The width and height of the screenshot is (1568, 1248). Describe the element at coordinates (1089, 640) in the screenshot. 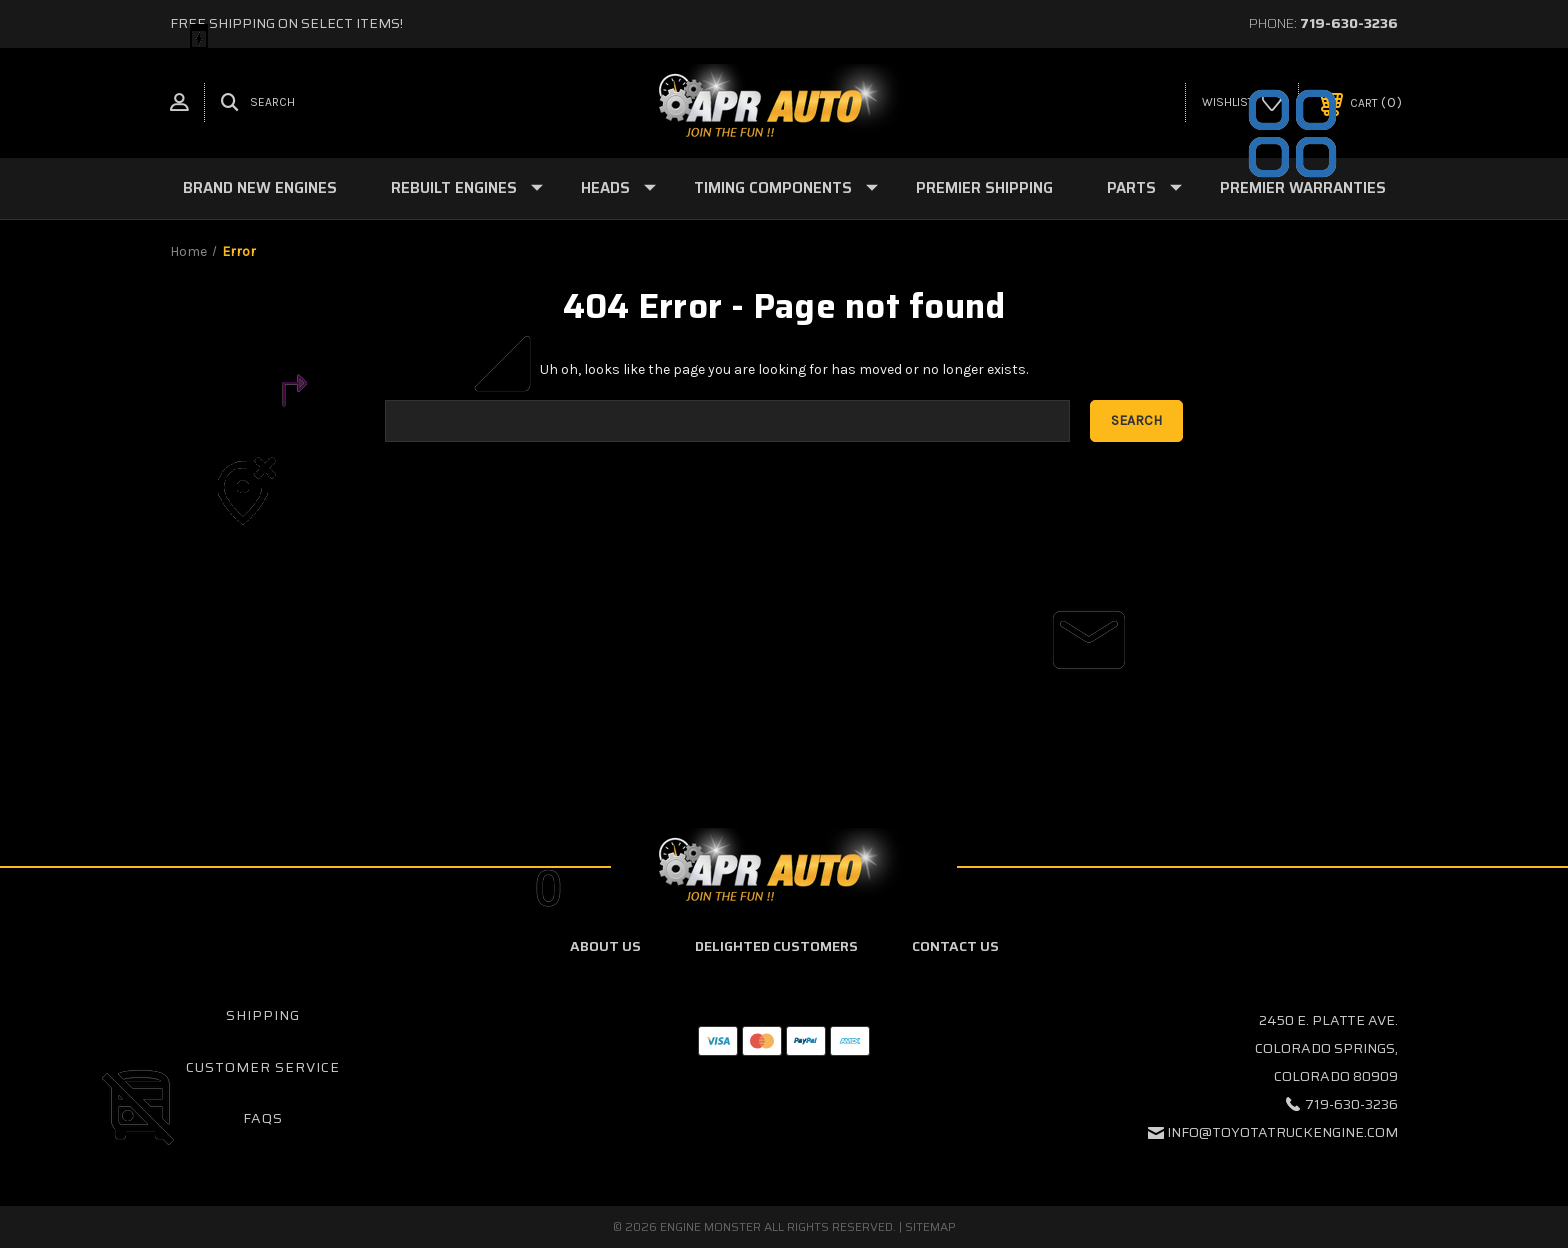

I see `access your email inbox` at that location.